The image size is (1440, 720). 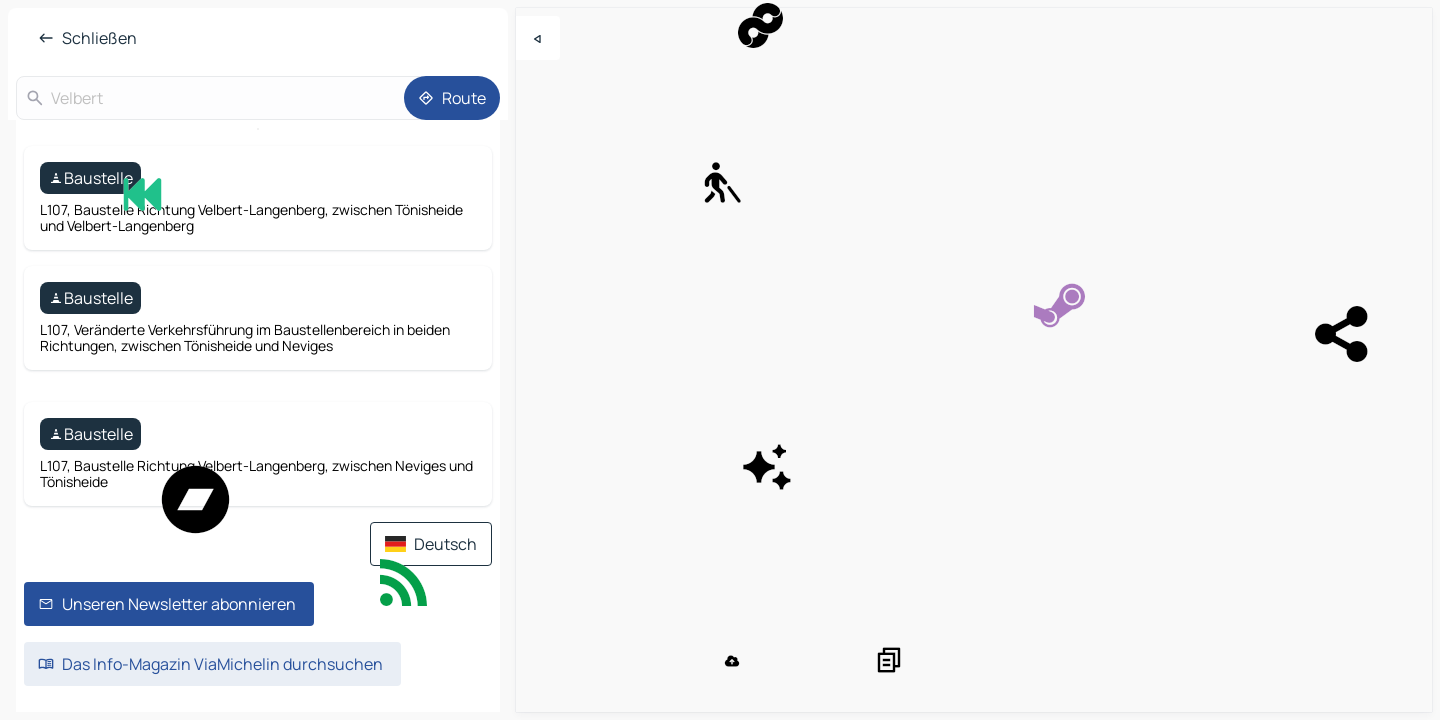 What do you see at coordinates (760, 25) in the screenshot?
I see `Google Campaign Manager 360 logo` at bounding box center [760, 25].